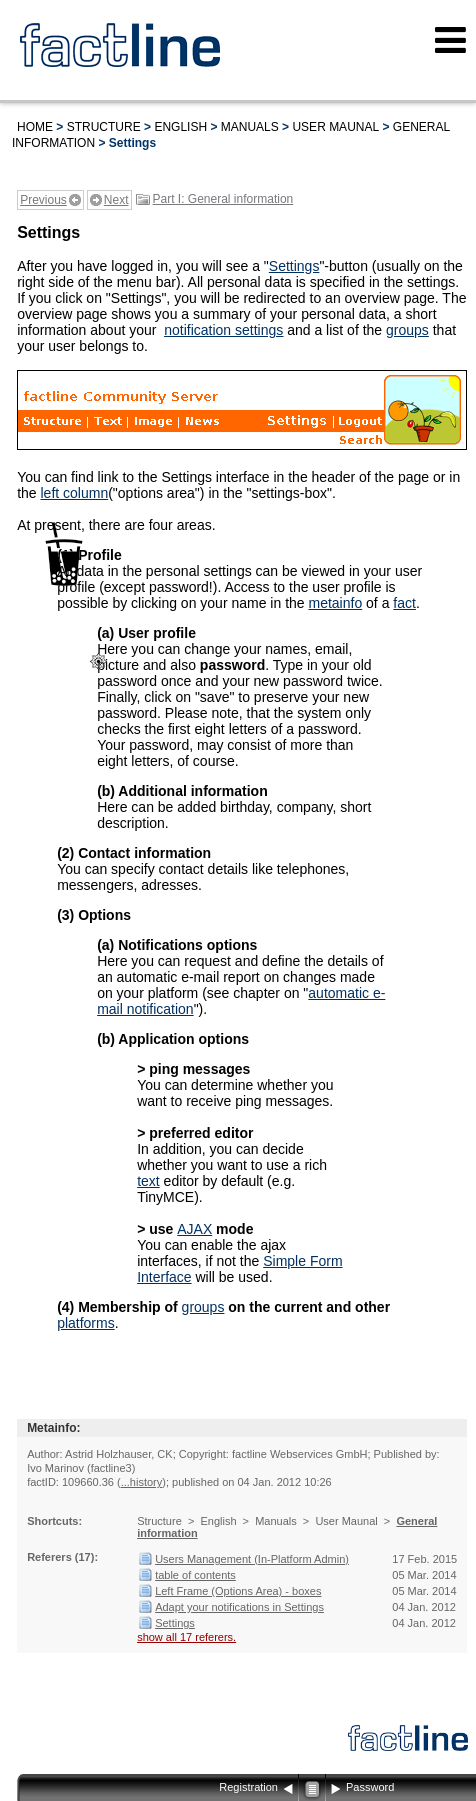 The height and width of the screenshot is (1801, 476). Describe the element at coordinates (98, 661) in the screenshot. I see `decorative badge or achievement emblem` at that location.